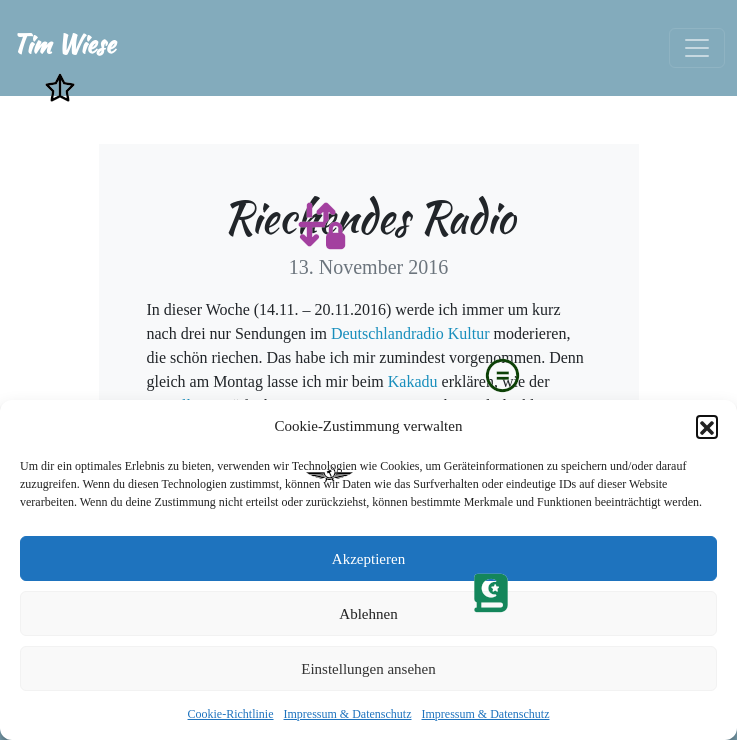 This screenshot has width=737, height=740. Describe the element at coordinates (60, 89) in the screenshot. I see `indicates a partial or half-star rating` at that location.